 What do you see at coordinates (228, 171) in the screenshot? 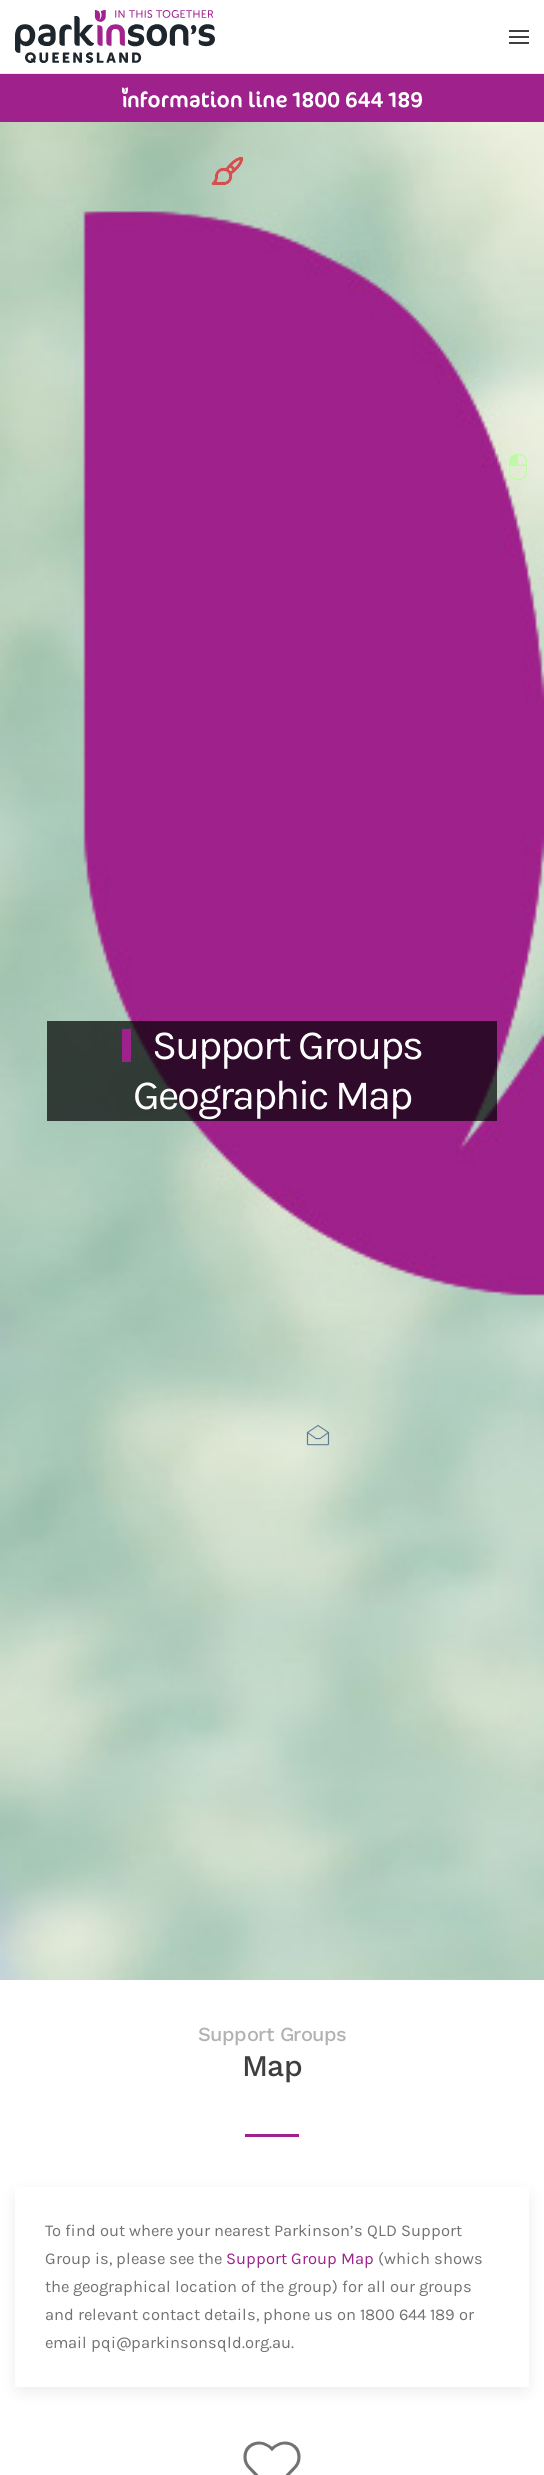
I see `access drawing or painting tools` at bounding box center [228, 171].